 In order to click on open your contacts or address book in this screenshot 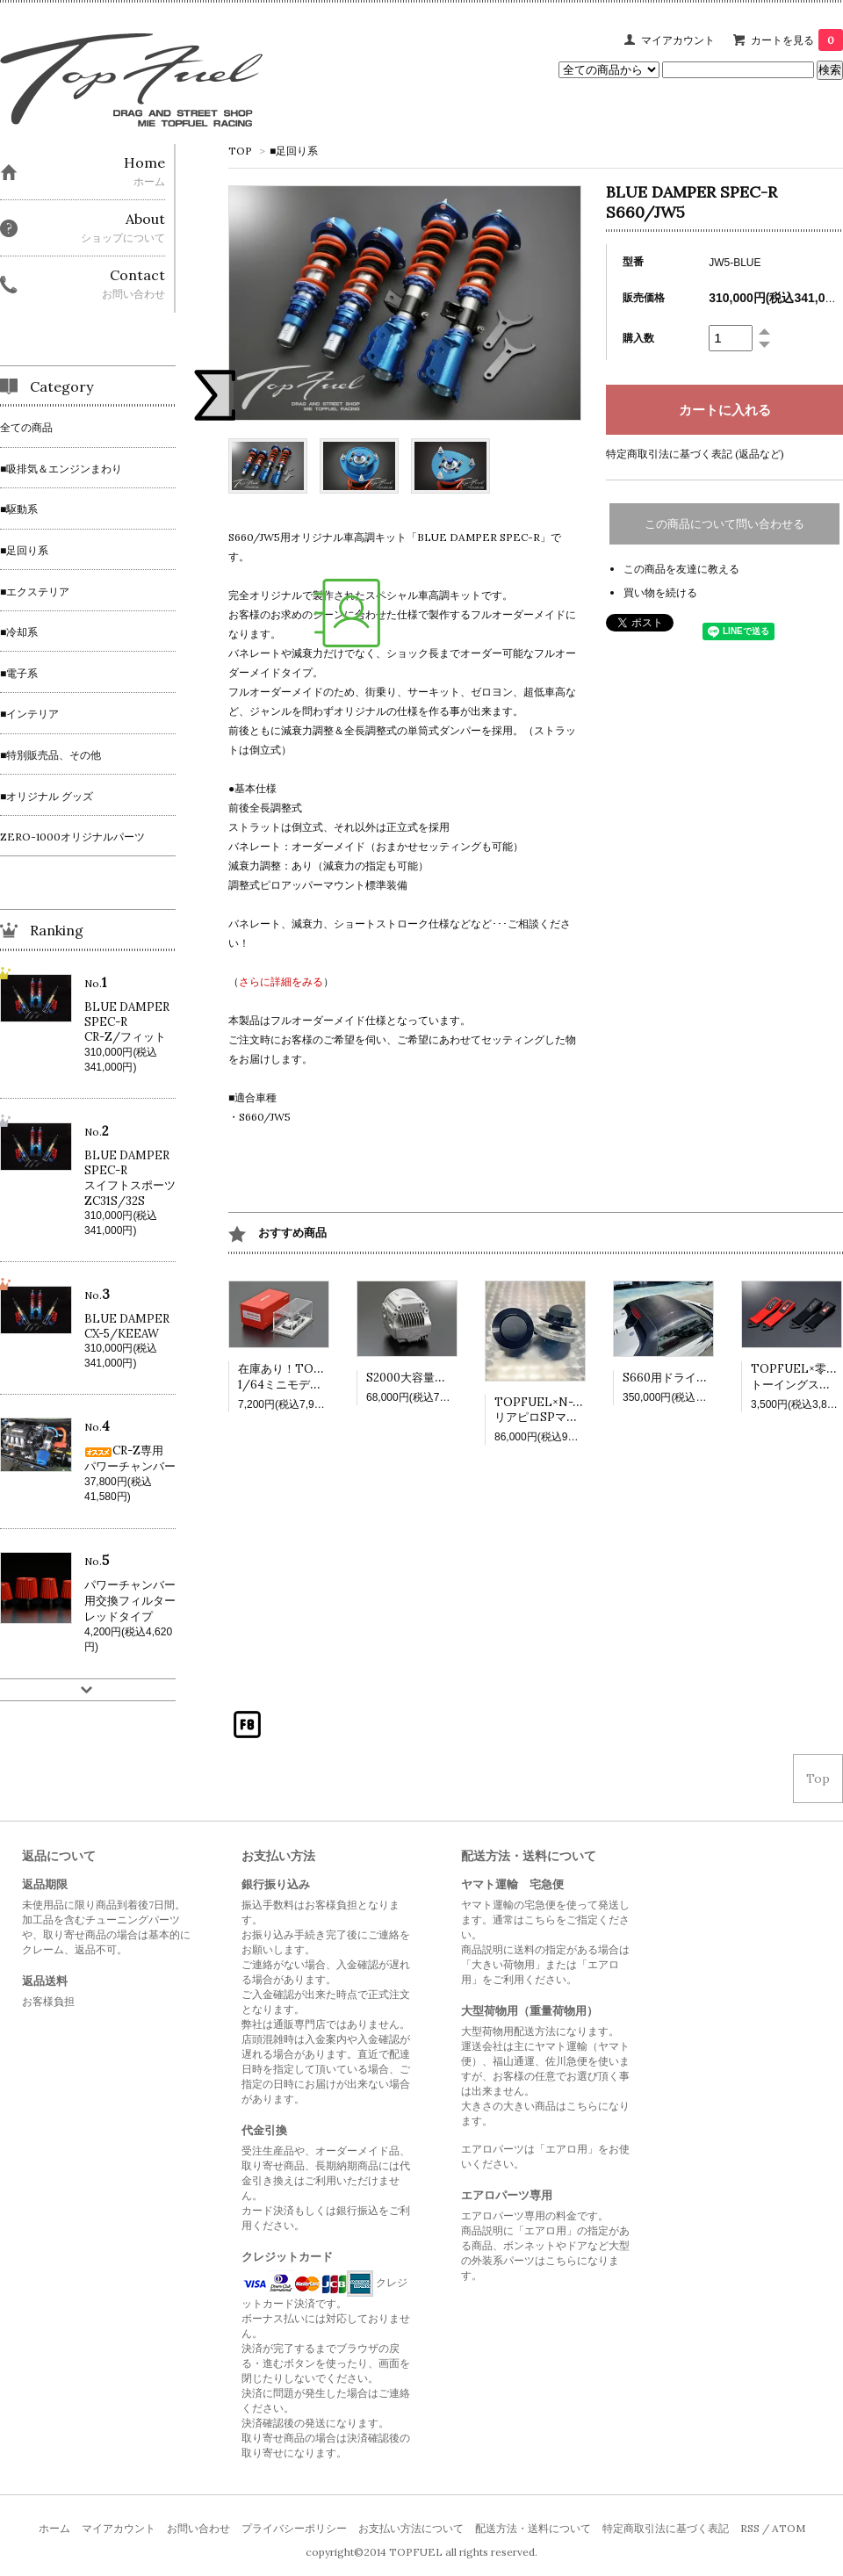, I will do `click(349, 613)`.